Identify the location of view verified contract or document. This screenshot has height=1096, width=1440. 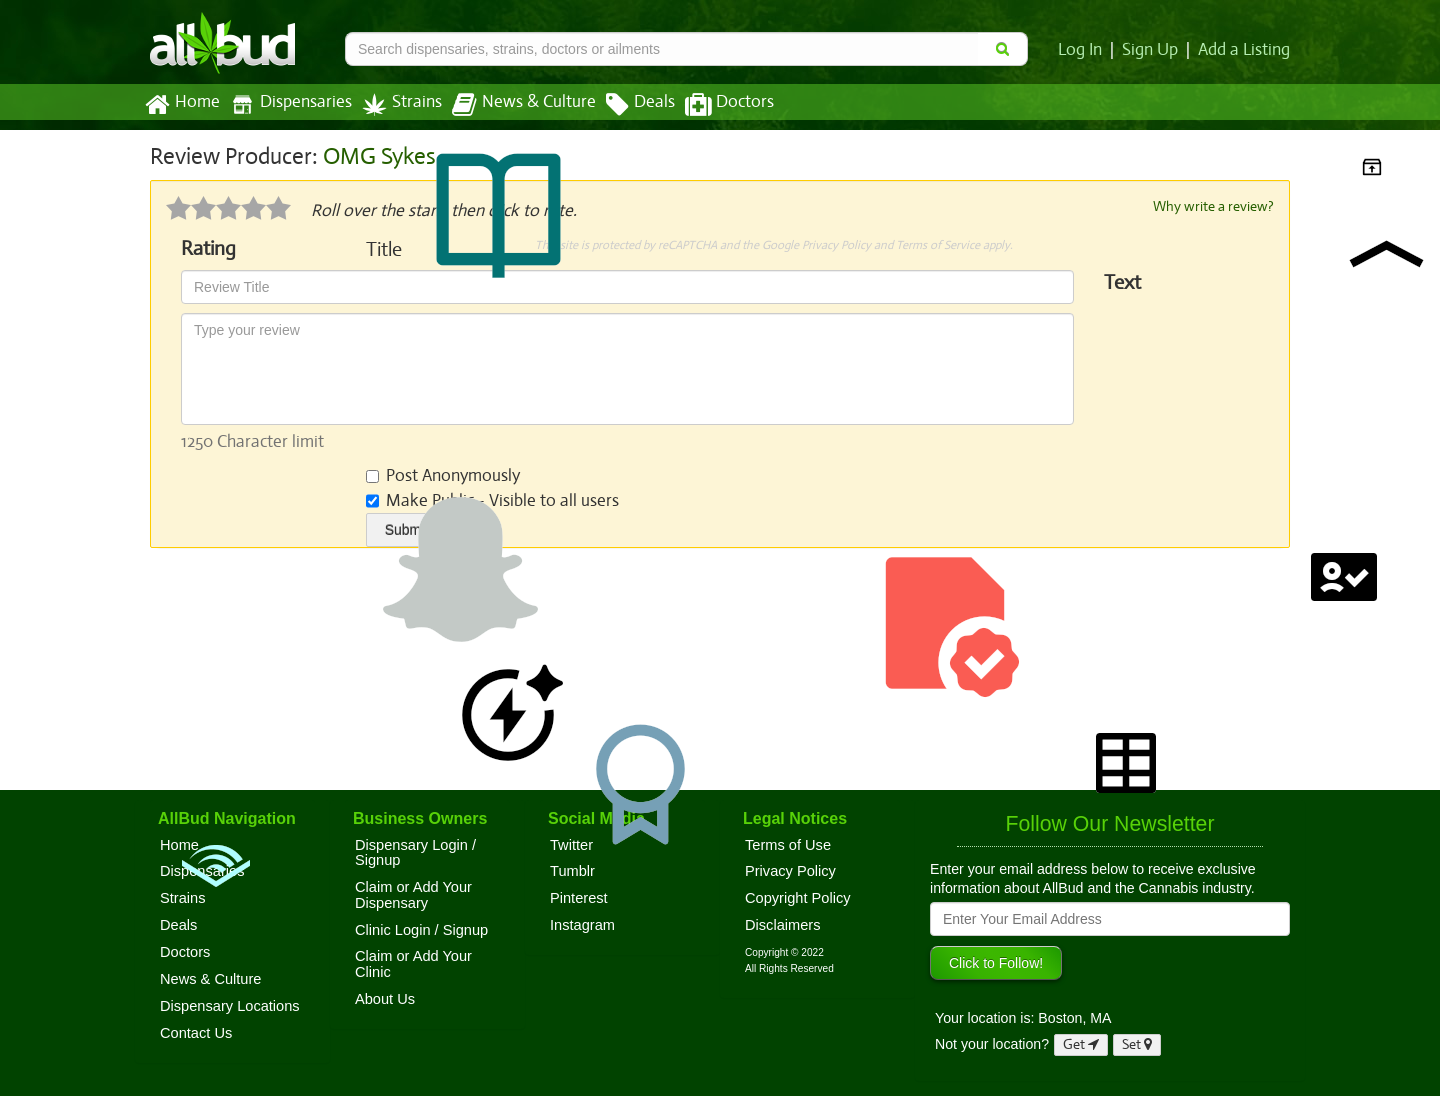
(945, 623).